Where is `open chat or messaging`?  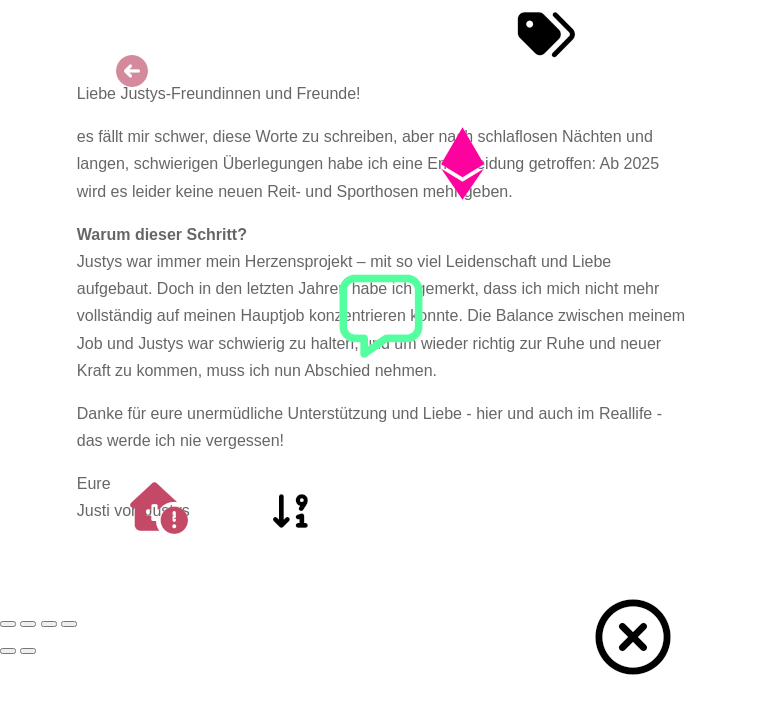 open chat or messaging is located at coordinates (381, 311).